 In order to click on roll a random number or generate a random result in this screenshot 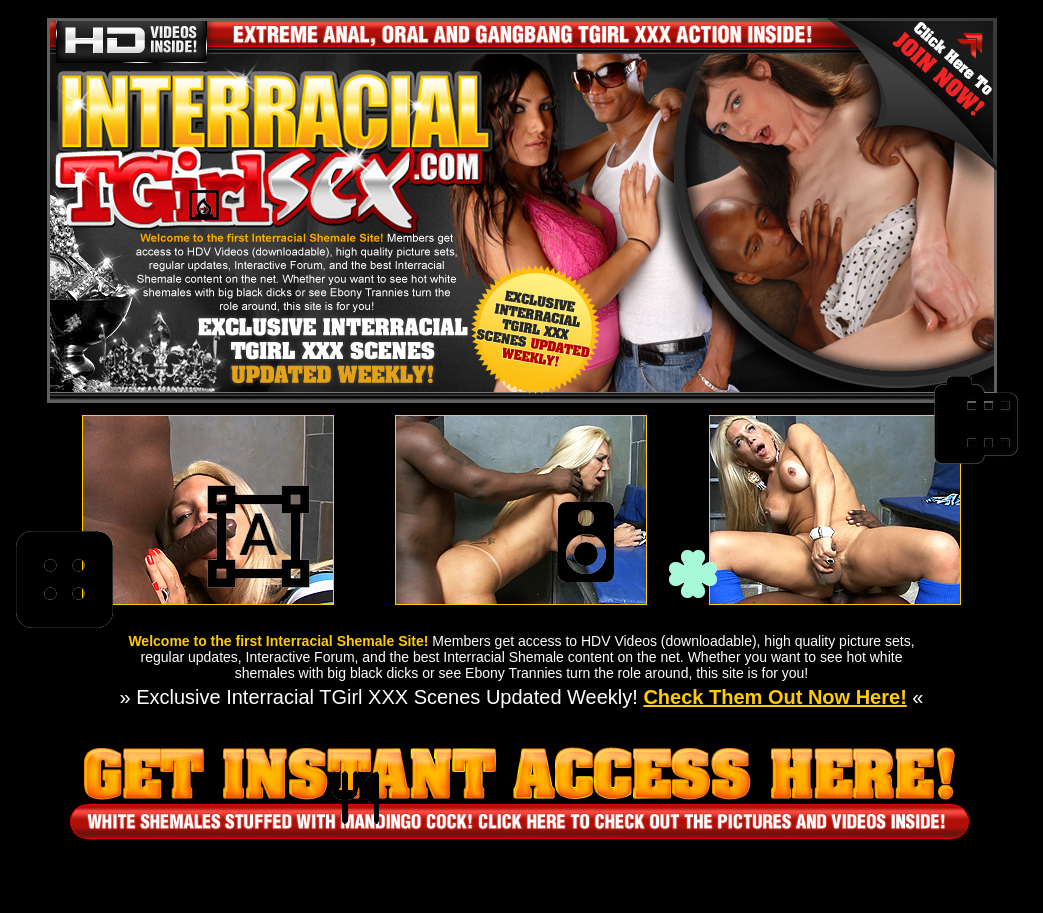, I will do `click(64, 579)`.